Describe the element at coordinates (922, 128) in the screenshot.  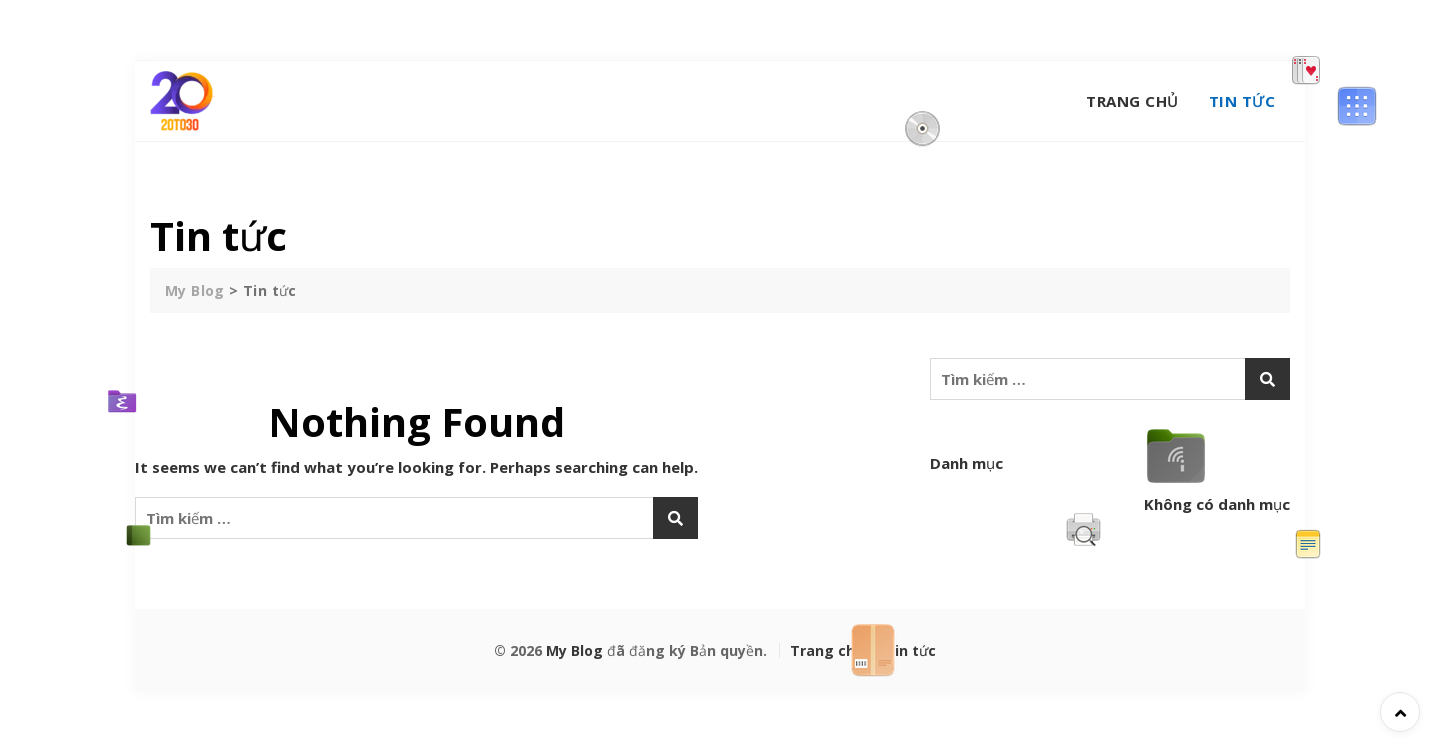
I see `indicates a DVD-ROM drive or disc` at that location.